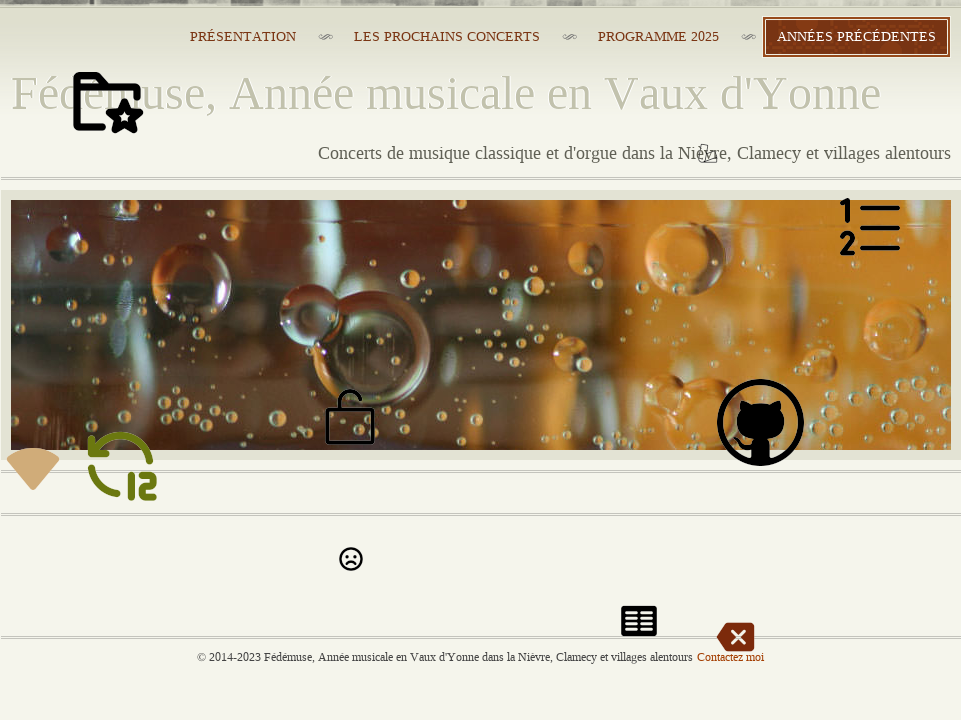 The height and width of the screenshot is (720, 961). I want to click on create a numbered list, so click(870, 228).